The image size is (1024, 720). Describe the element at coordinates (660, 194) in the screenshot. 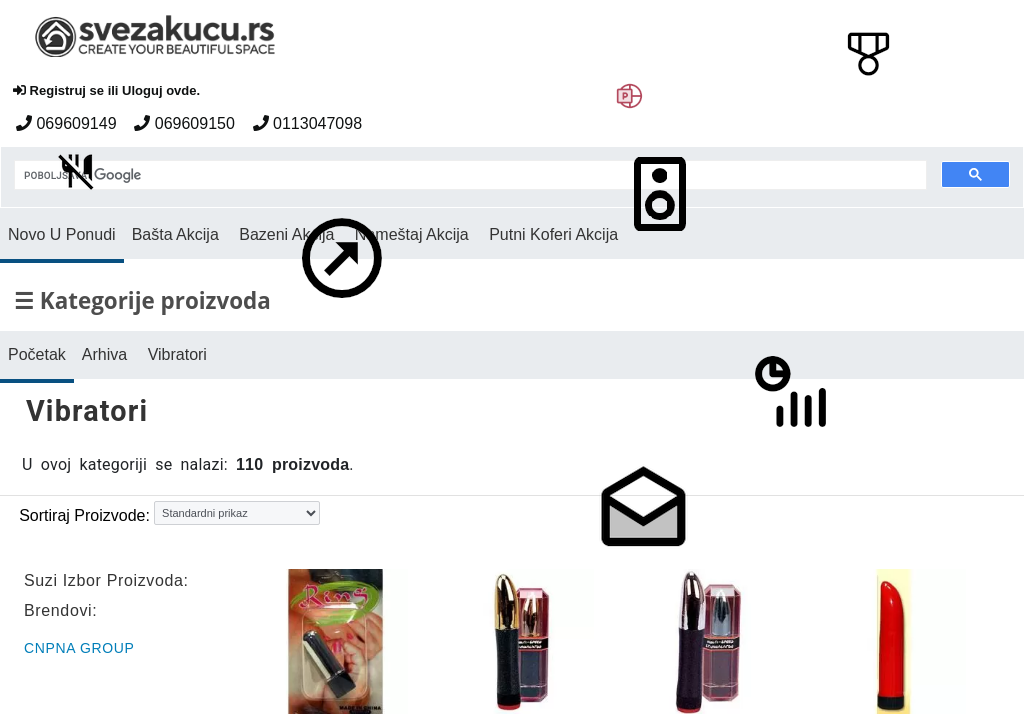

I see `adjust speaker or audio output settings` at that location.